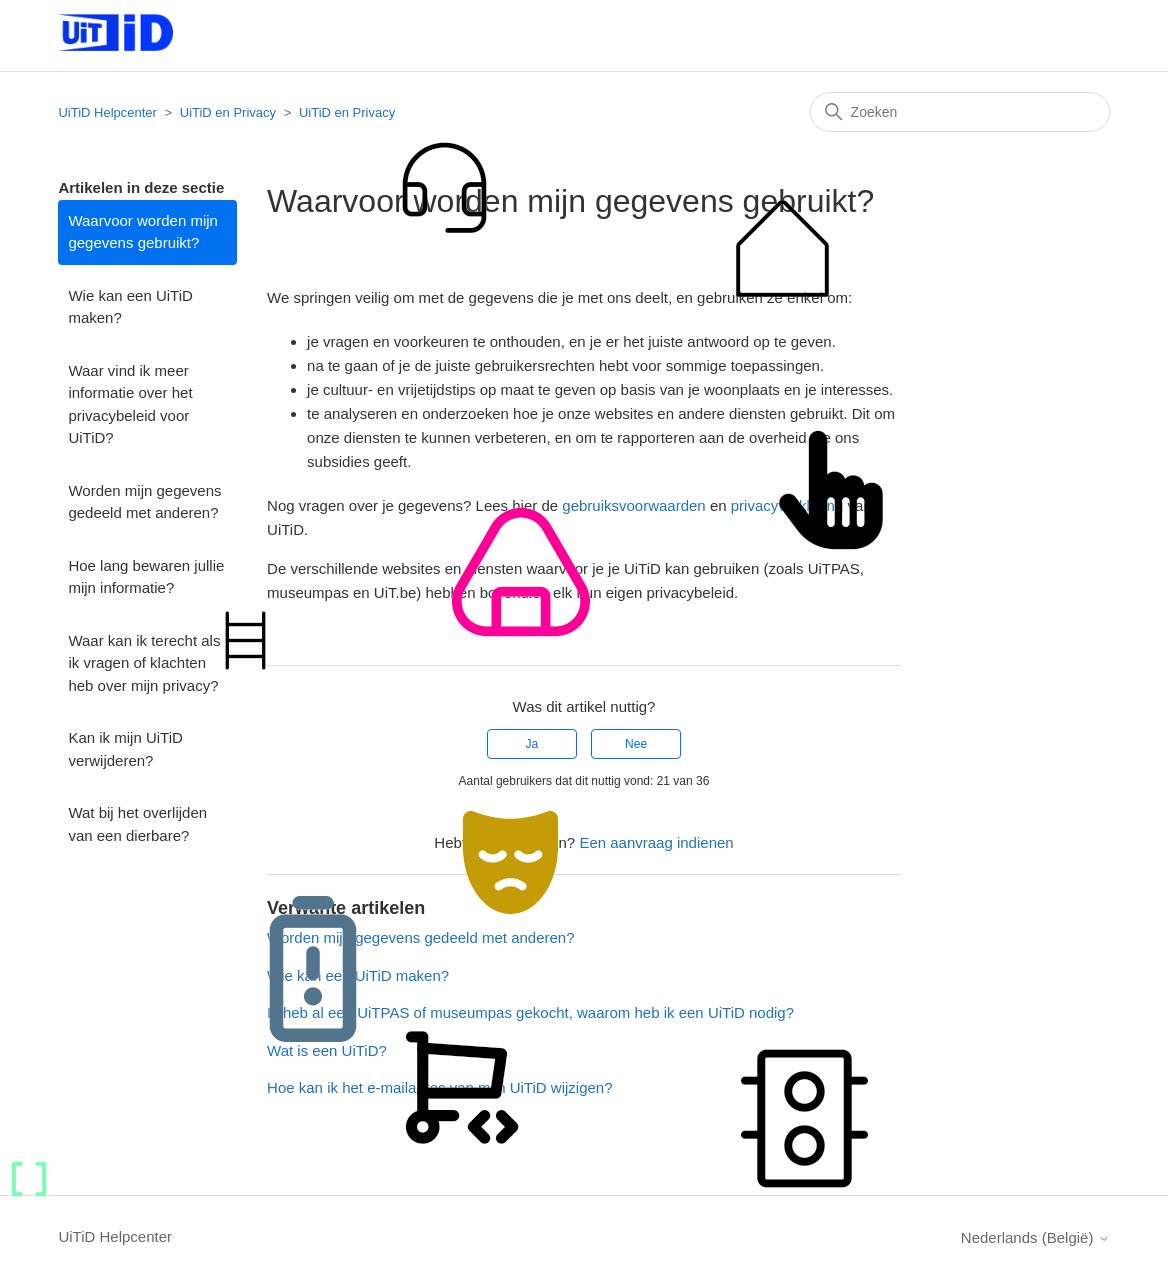 This screenshot has height=1278, width=1168. I want to click on tap or click to select, so click(831, 490).